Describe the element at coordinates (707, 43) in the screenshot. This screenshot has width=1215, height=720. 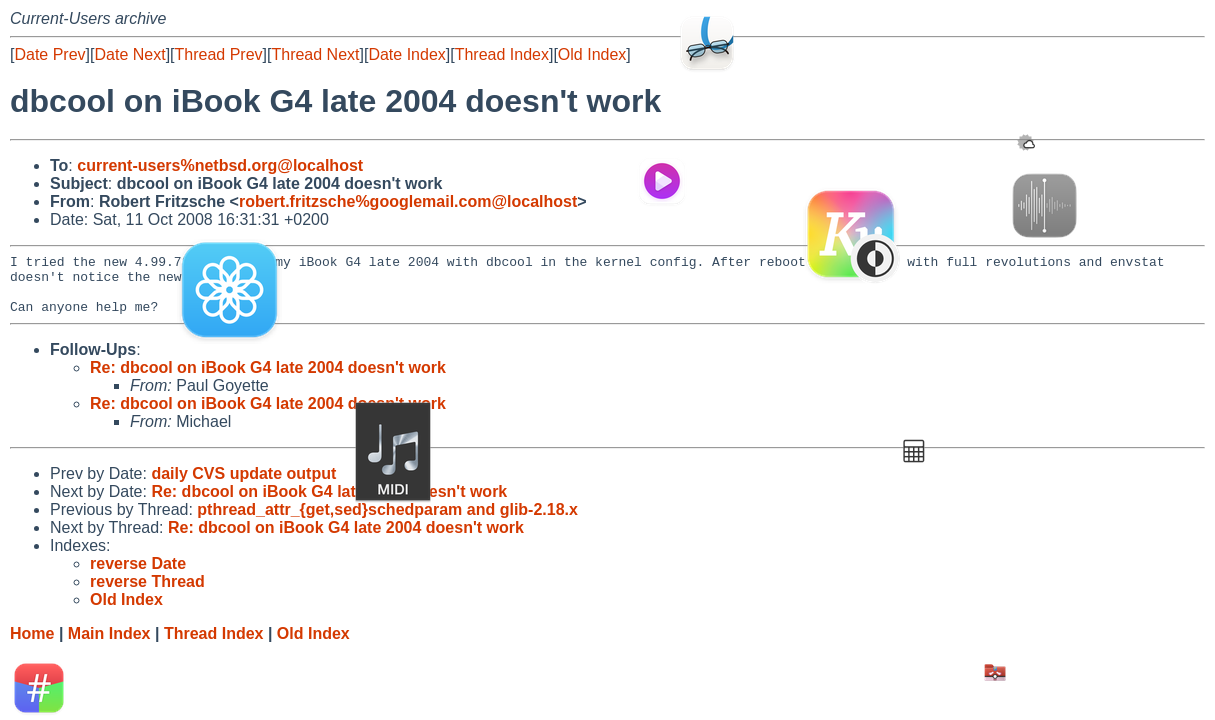
I see `open okular document viewer` at that location.